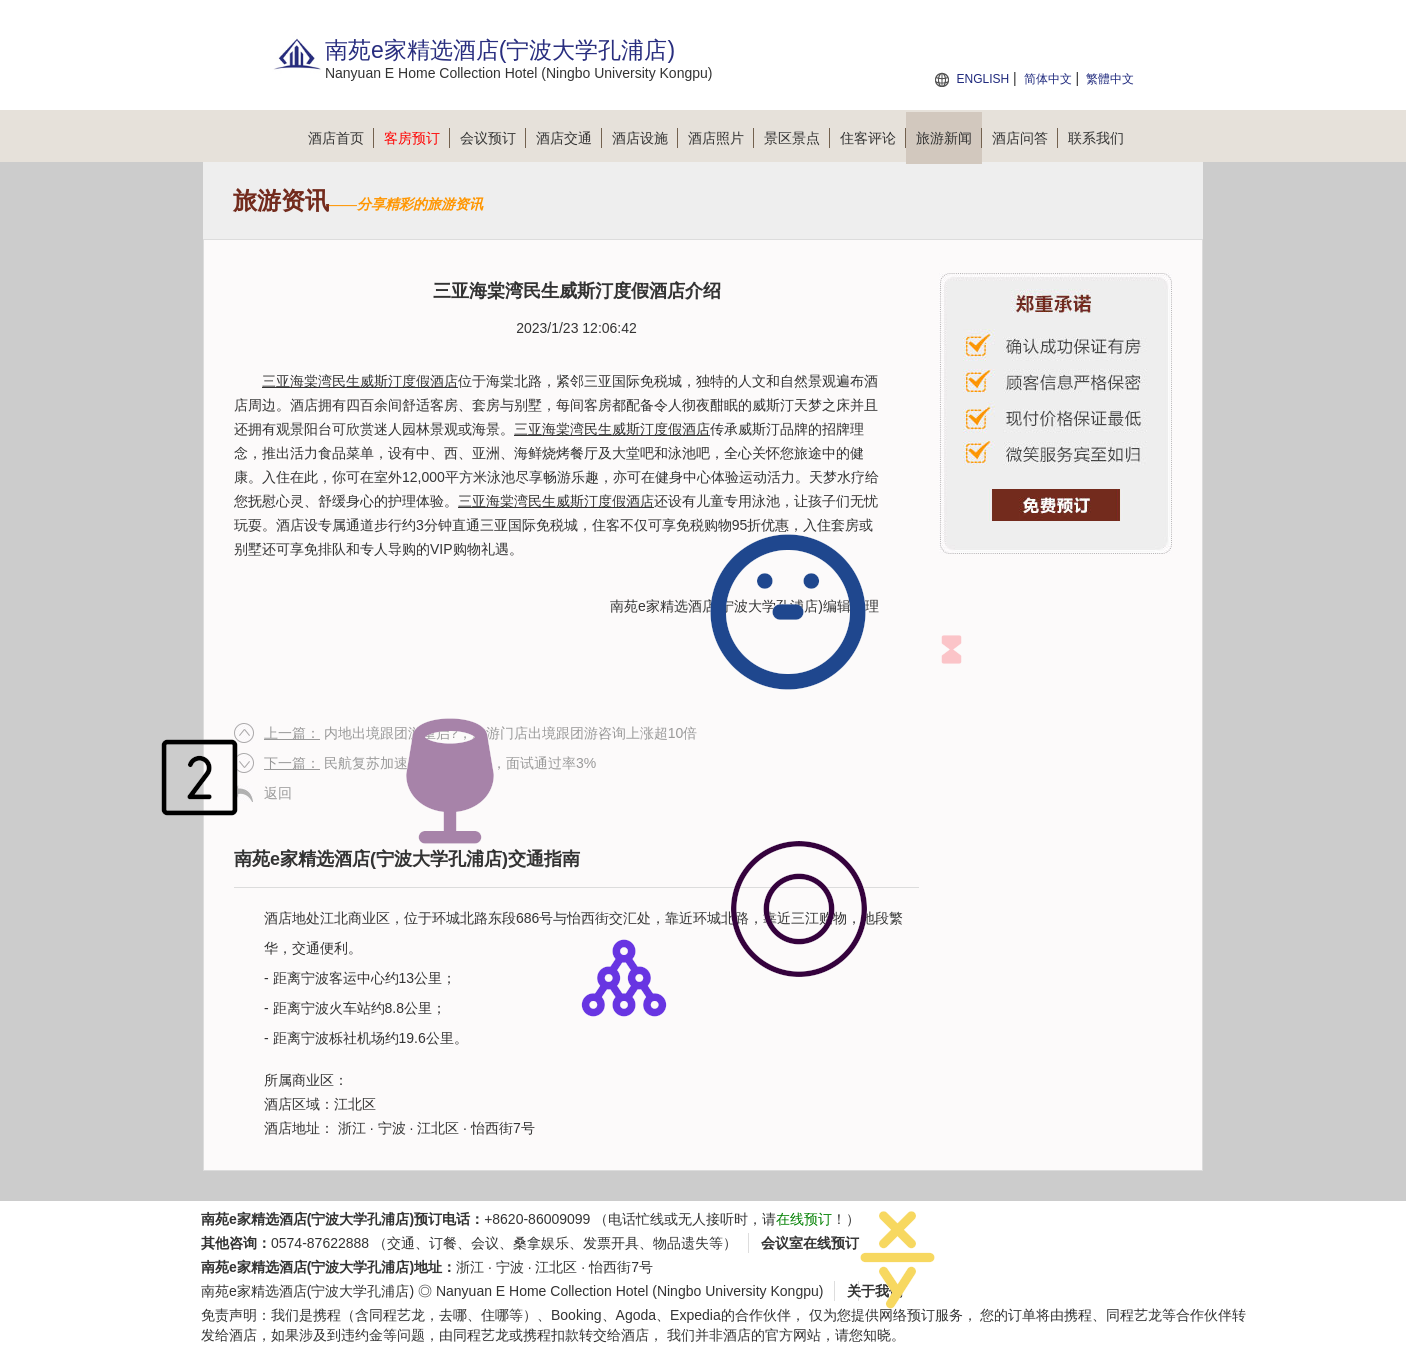 The width and height of the screenshot is (1406, 1353). Describe the element at coordinates (199, 777) in the screenshot. I see `indicates step two in a multi-step process` at that location.